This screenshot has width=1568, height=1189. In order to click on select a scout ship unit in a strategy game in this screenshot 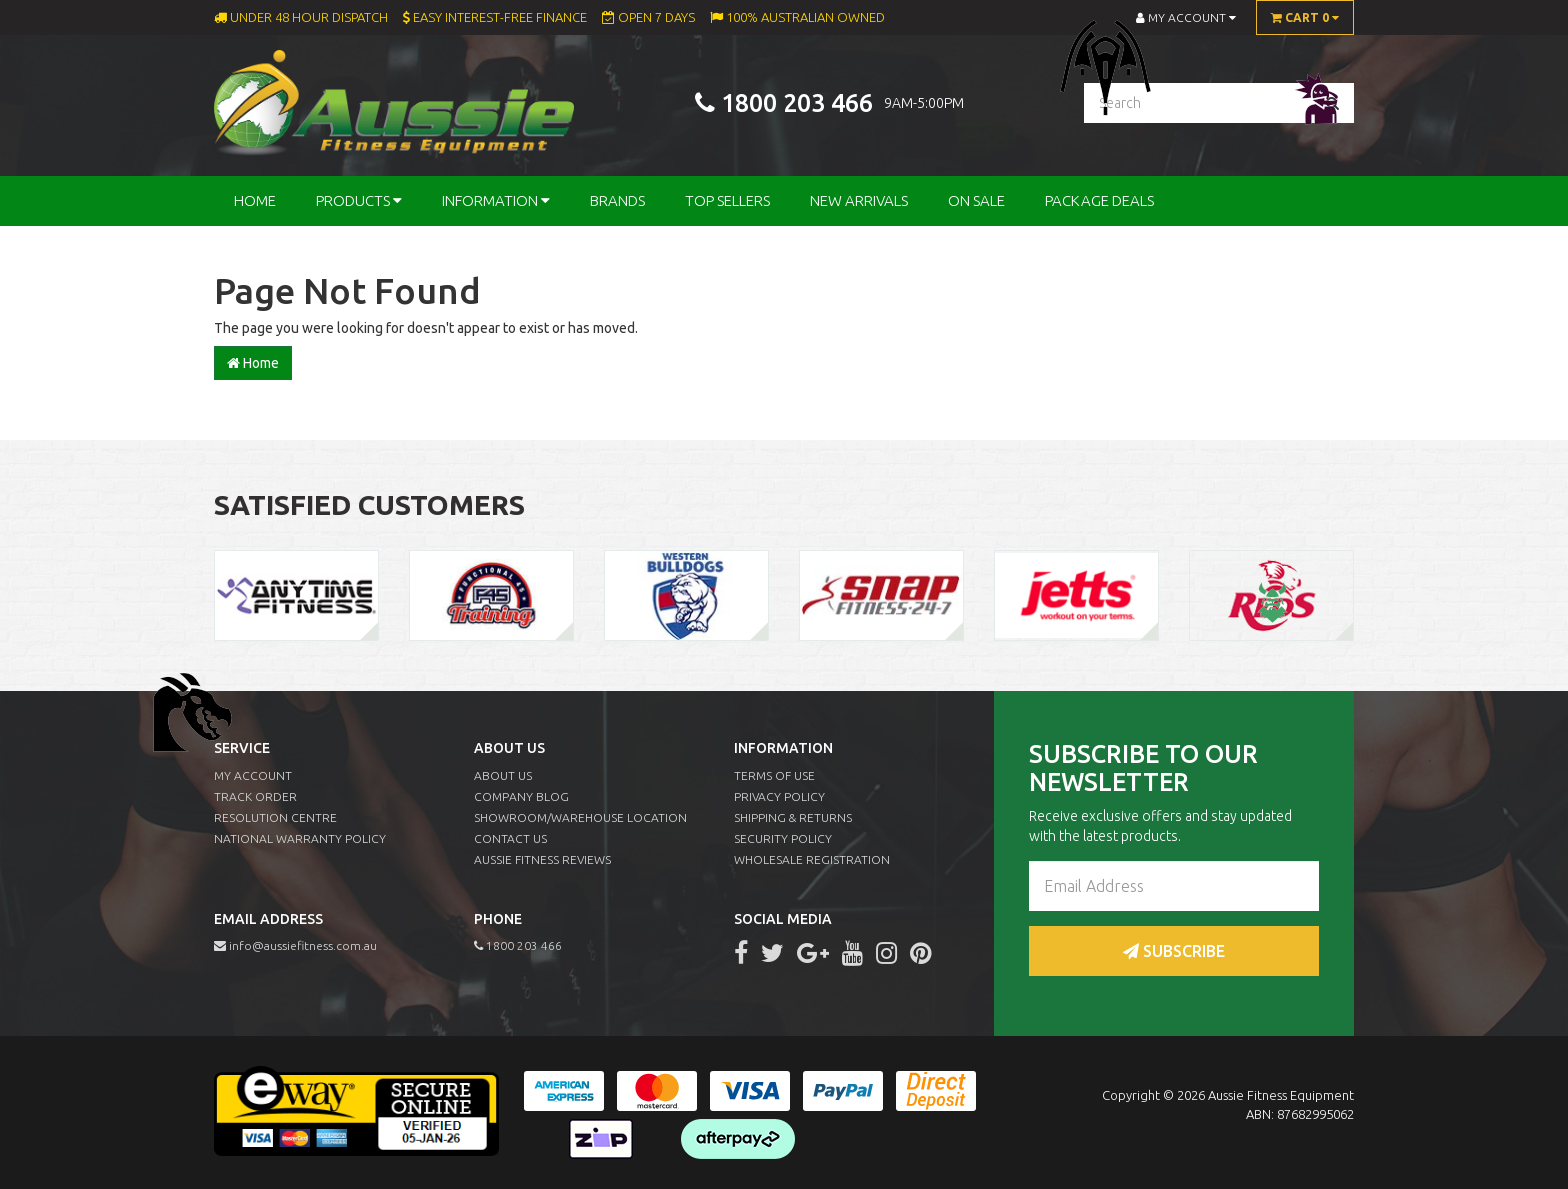, I will do `click(1105, 67)`.